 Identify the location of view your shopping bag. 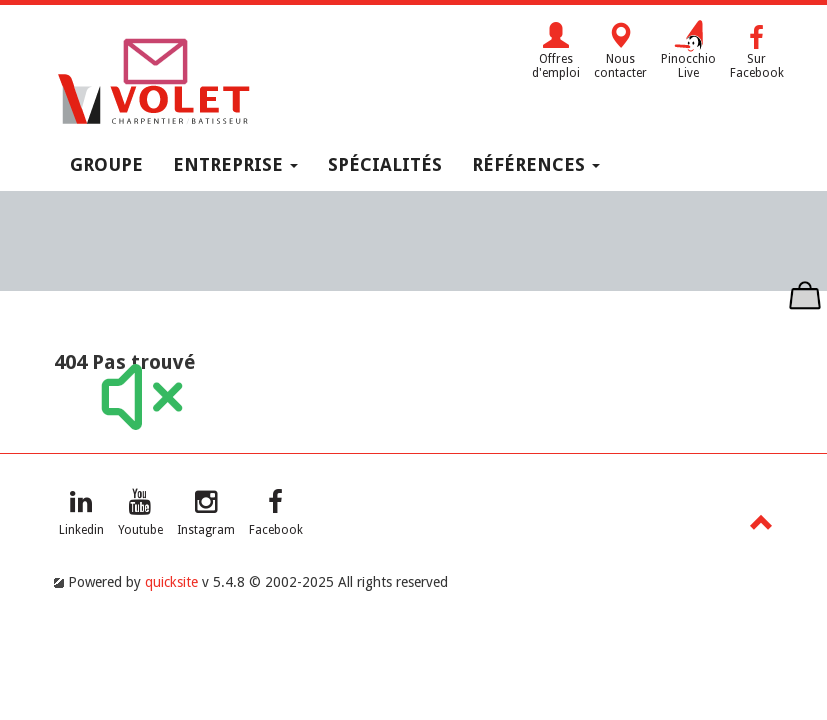
(805, 297).